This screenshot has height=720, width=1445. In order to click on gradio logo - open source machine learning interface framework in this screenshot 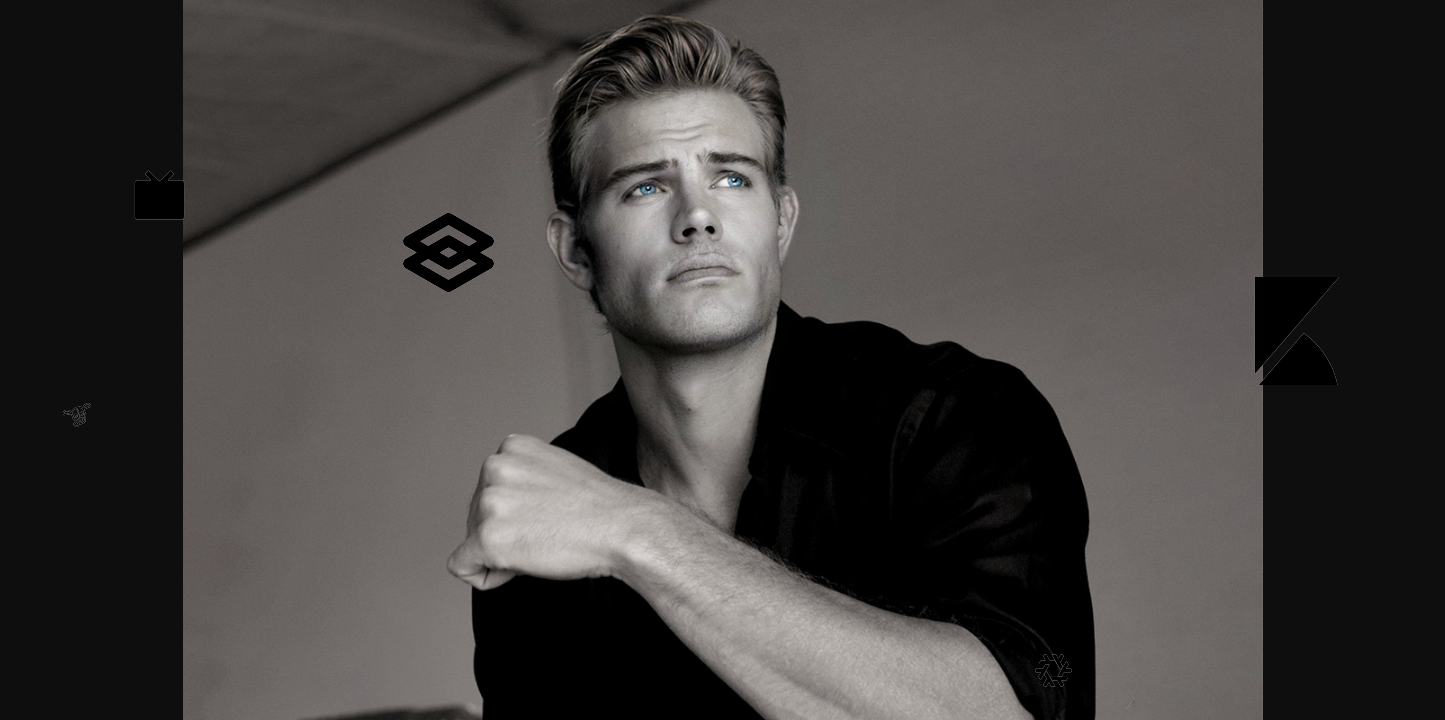, I will do `click(448, 252)`.